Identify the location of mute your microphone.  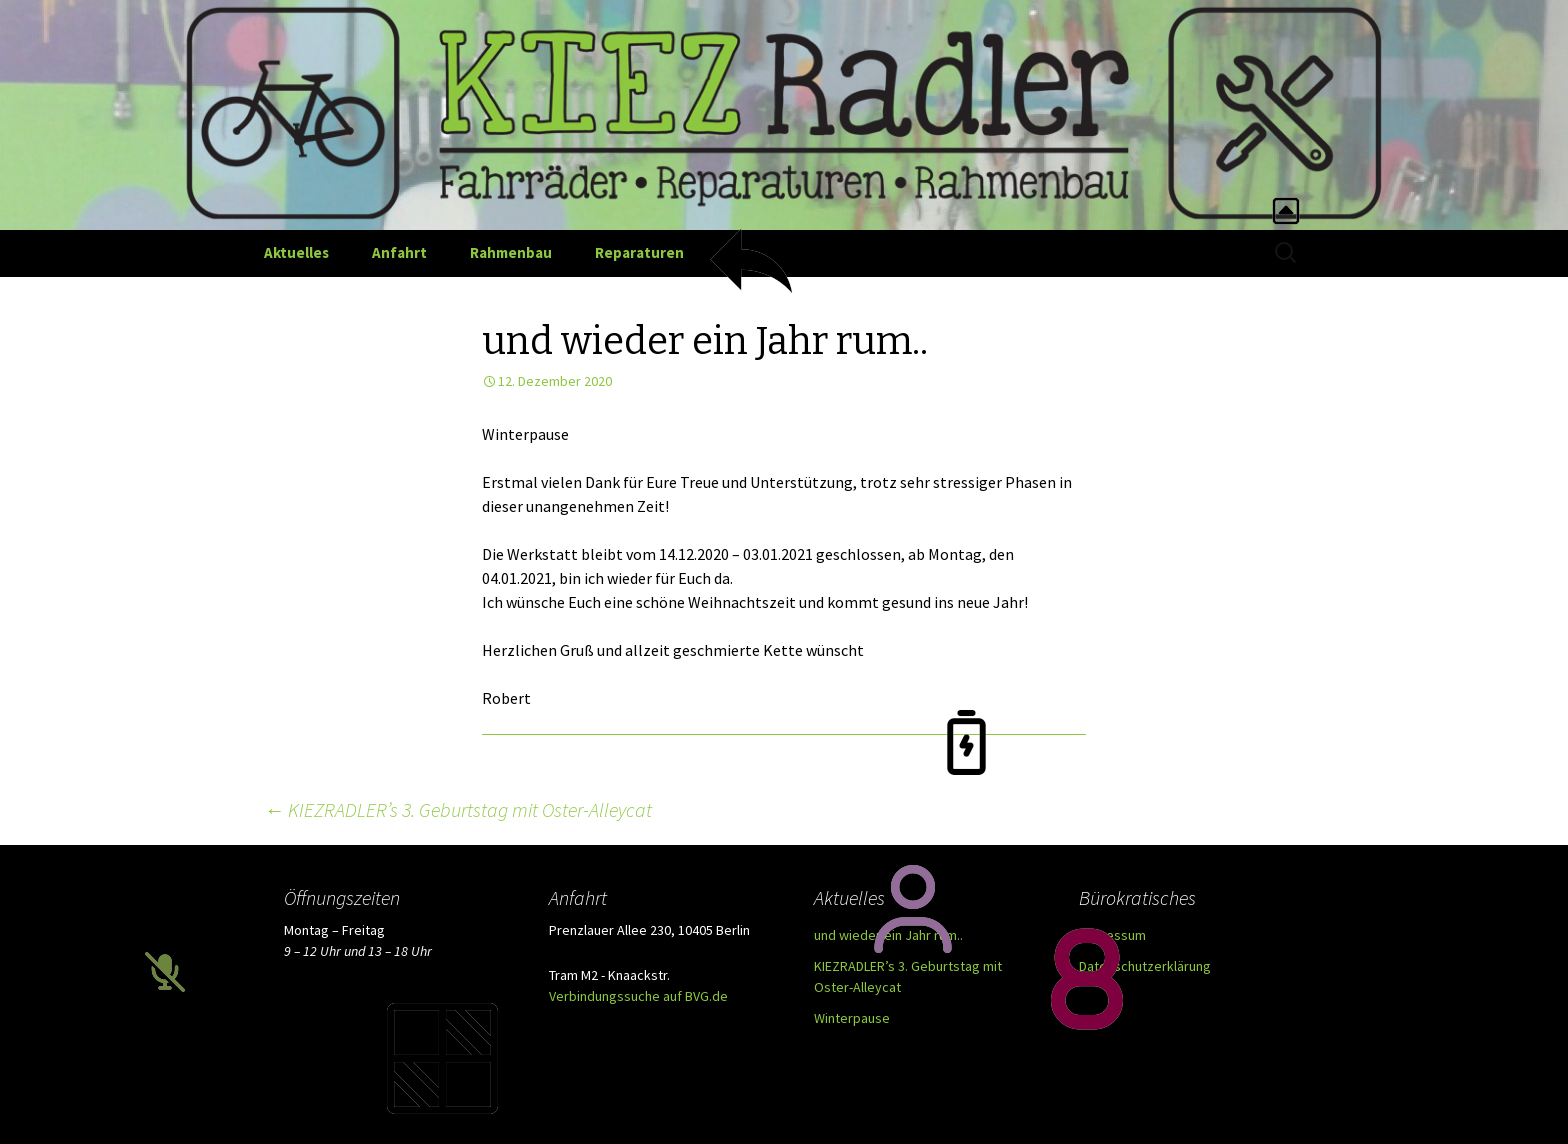
(165, 972).